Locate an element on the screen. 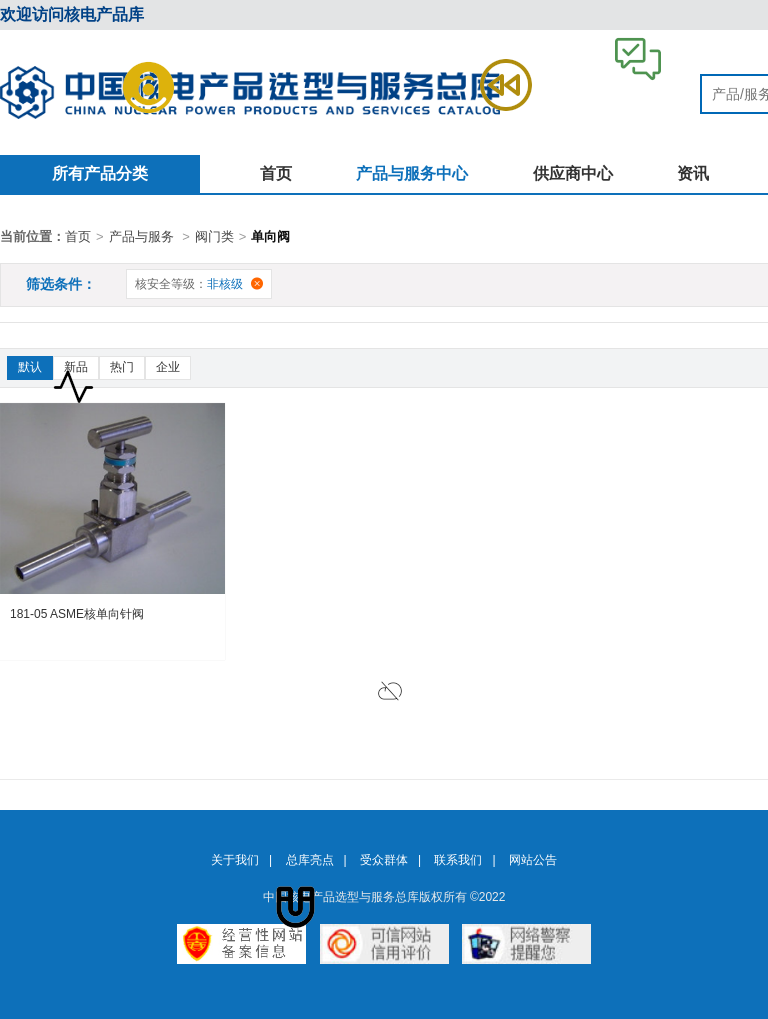 This screenshot has width=768, height=1019. rewind or skip backward in media playback is located at coordinates (506, 85).